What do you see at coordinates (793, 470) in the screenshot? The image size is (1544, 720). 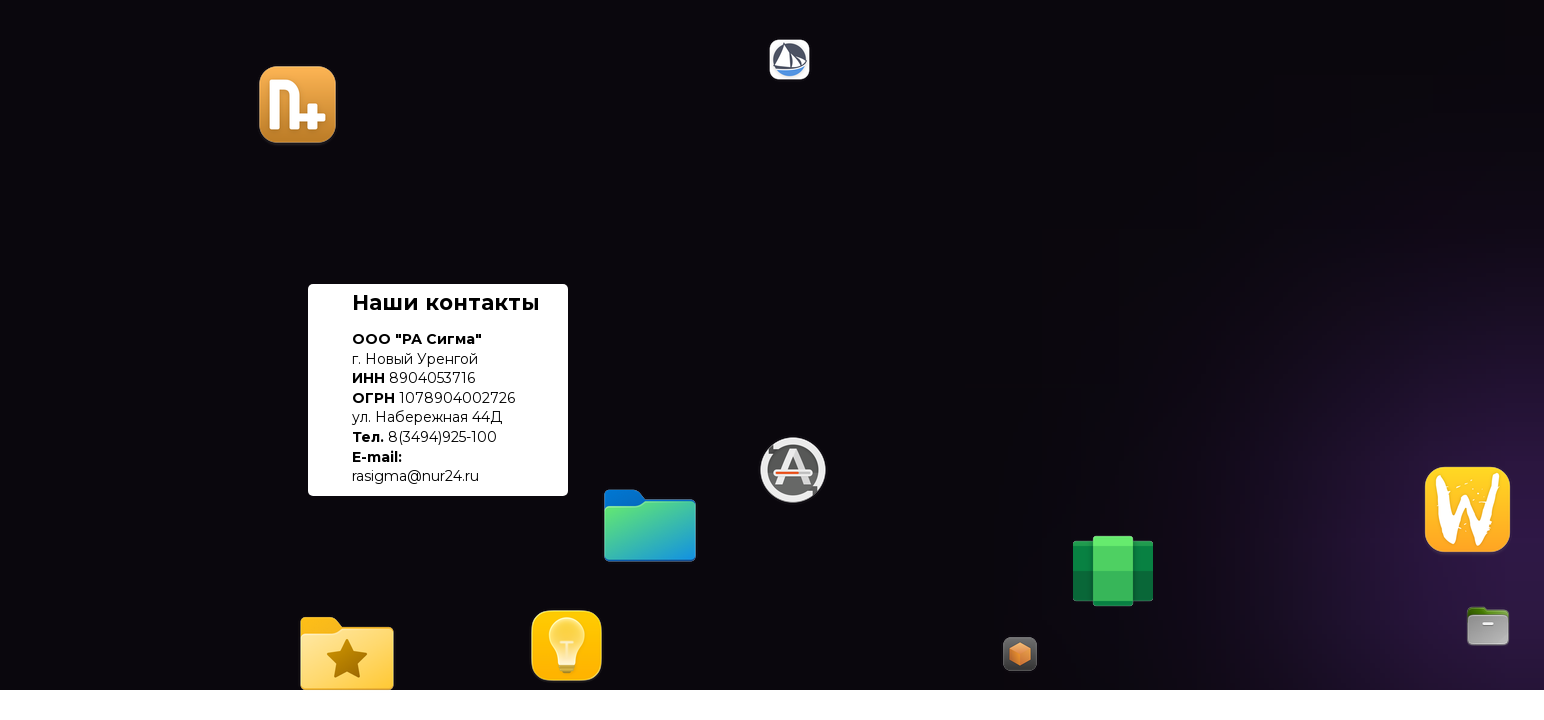 I see `open the update manager application` at bounding box center [793, 470].